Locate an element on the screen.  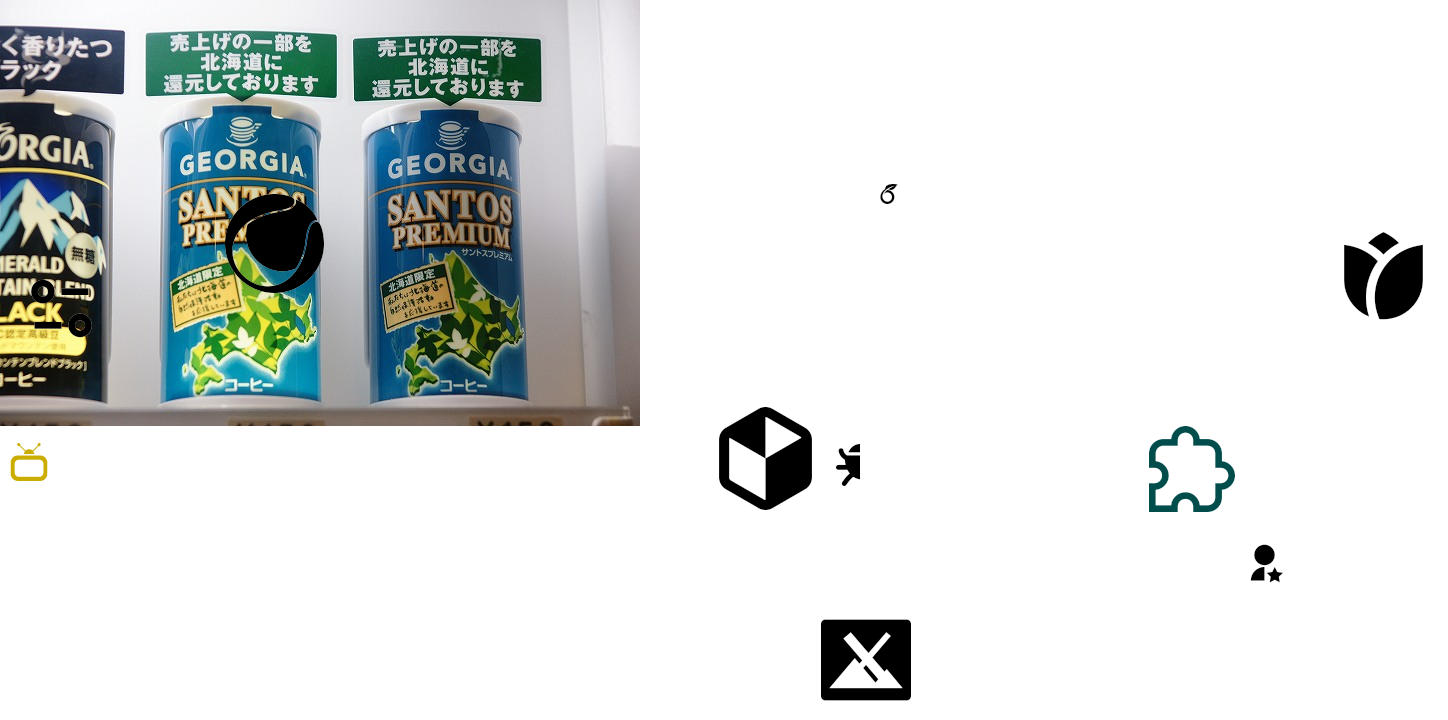
open the MyShows app is located at coordinates (29, 462).